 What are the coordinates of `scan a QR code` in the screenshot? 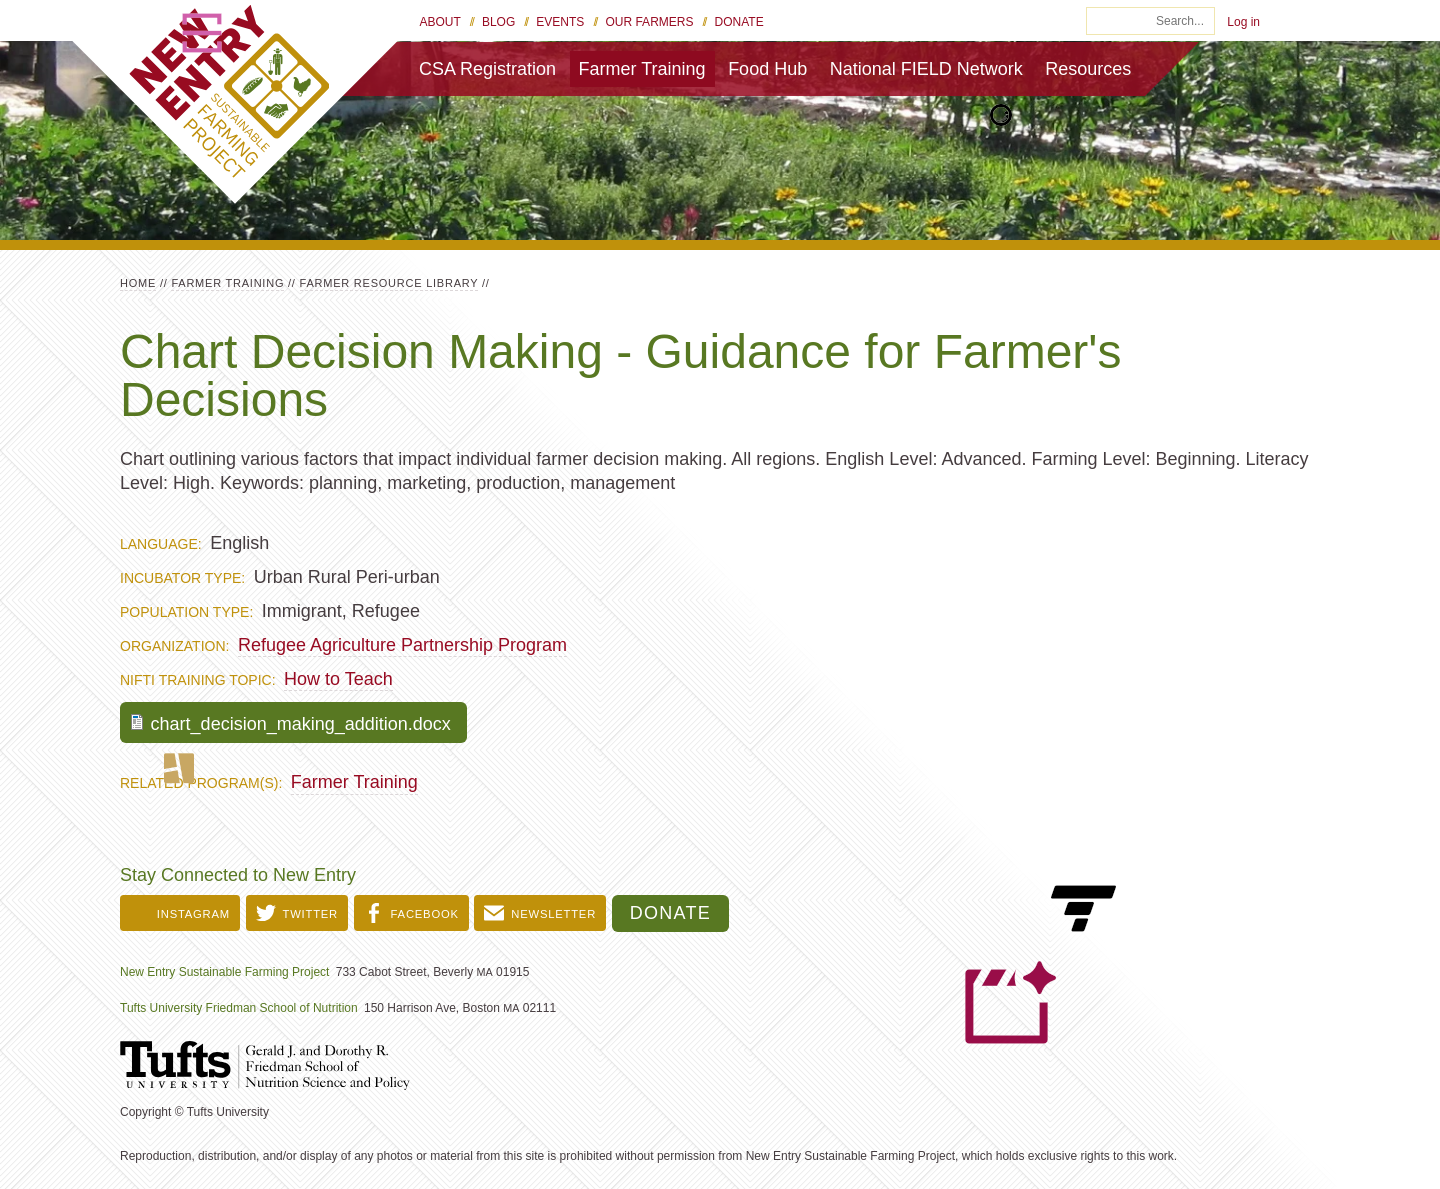 It's located at (202, 33).